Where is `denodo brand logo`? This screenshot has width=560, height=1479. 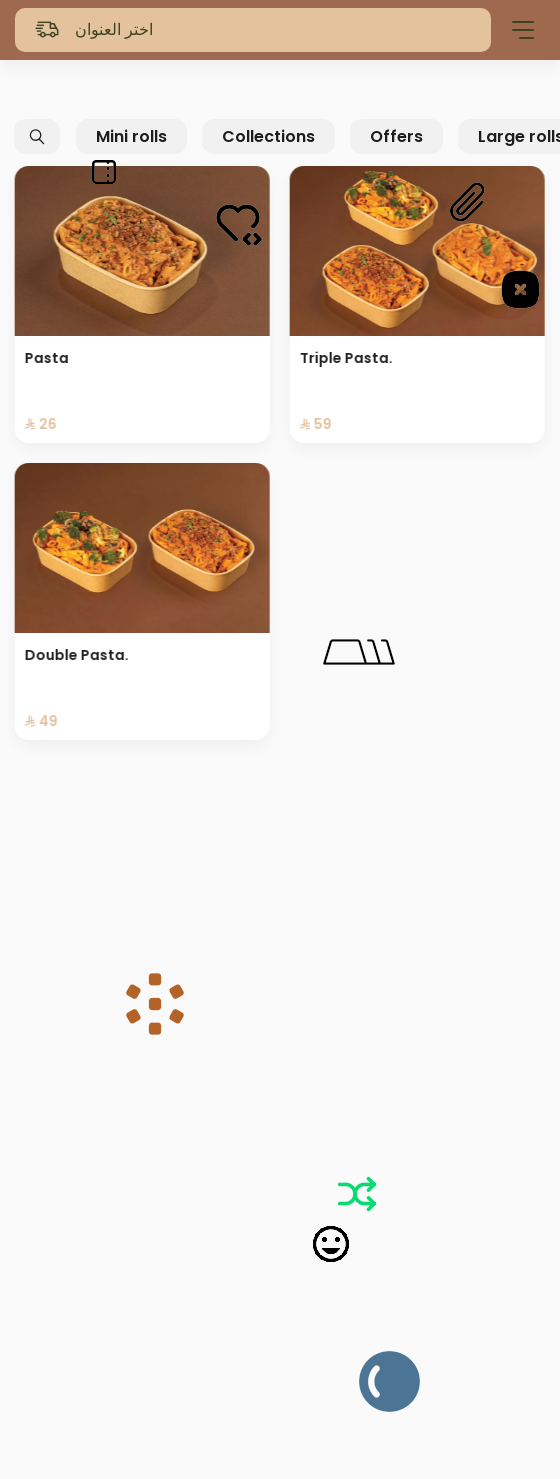 denodo brand logo is located at coordinates (155, 1004).